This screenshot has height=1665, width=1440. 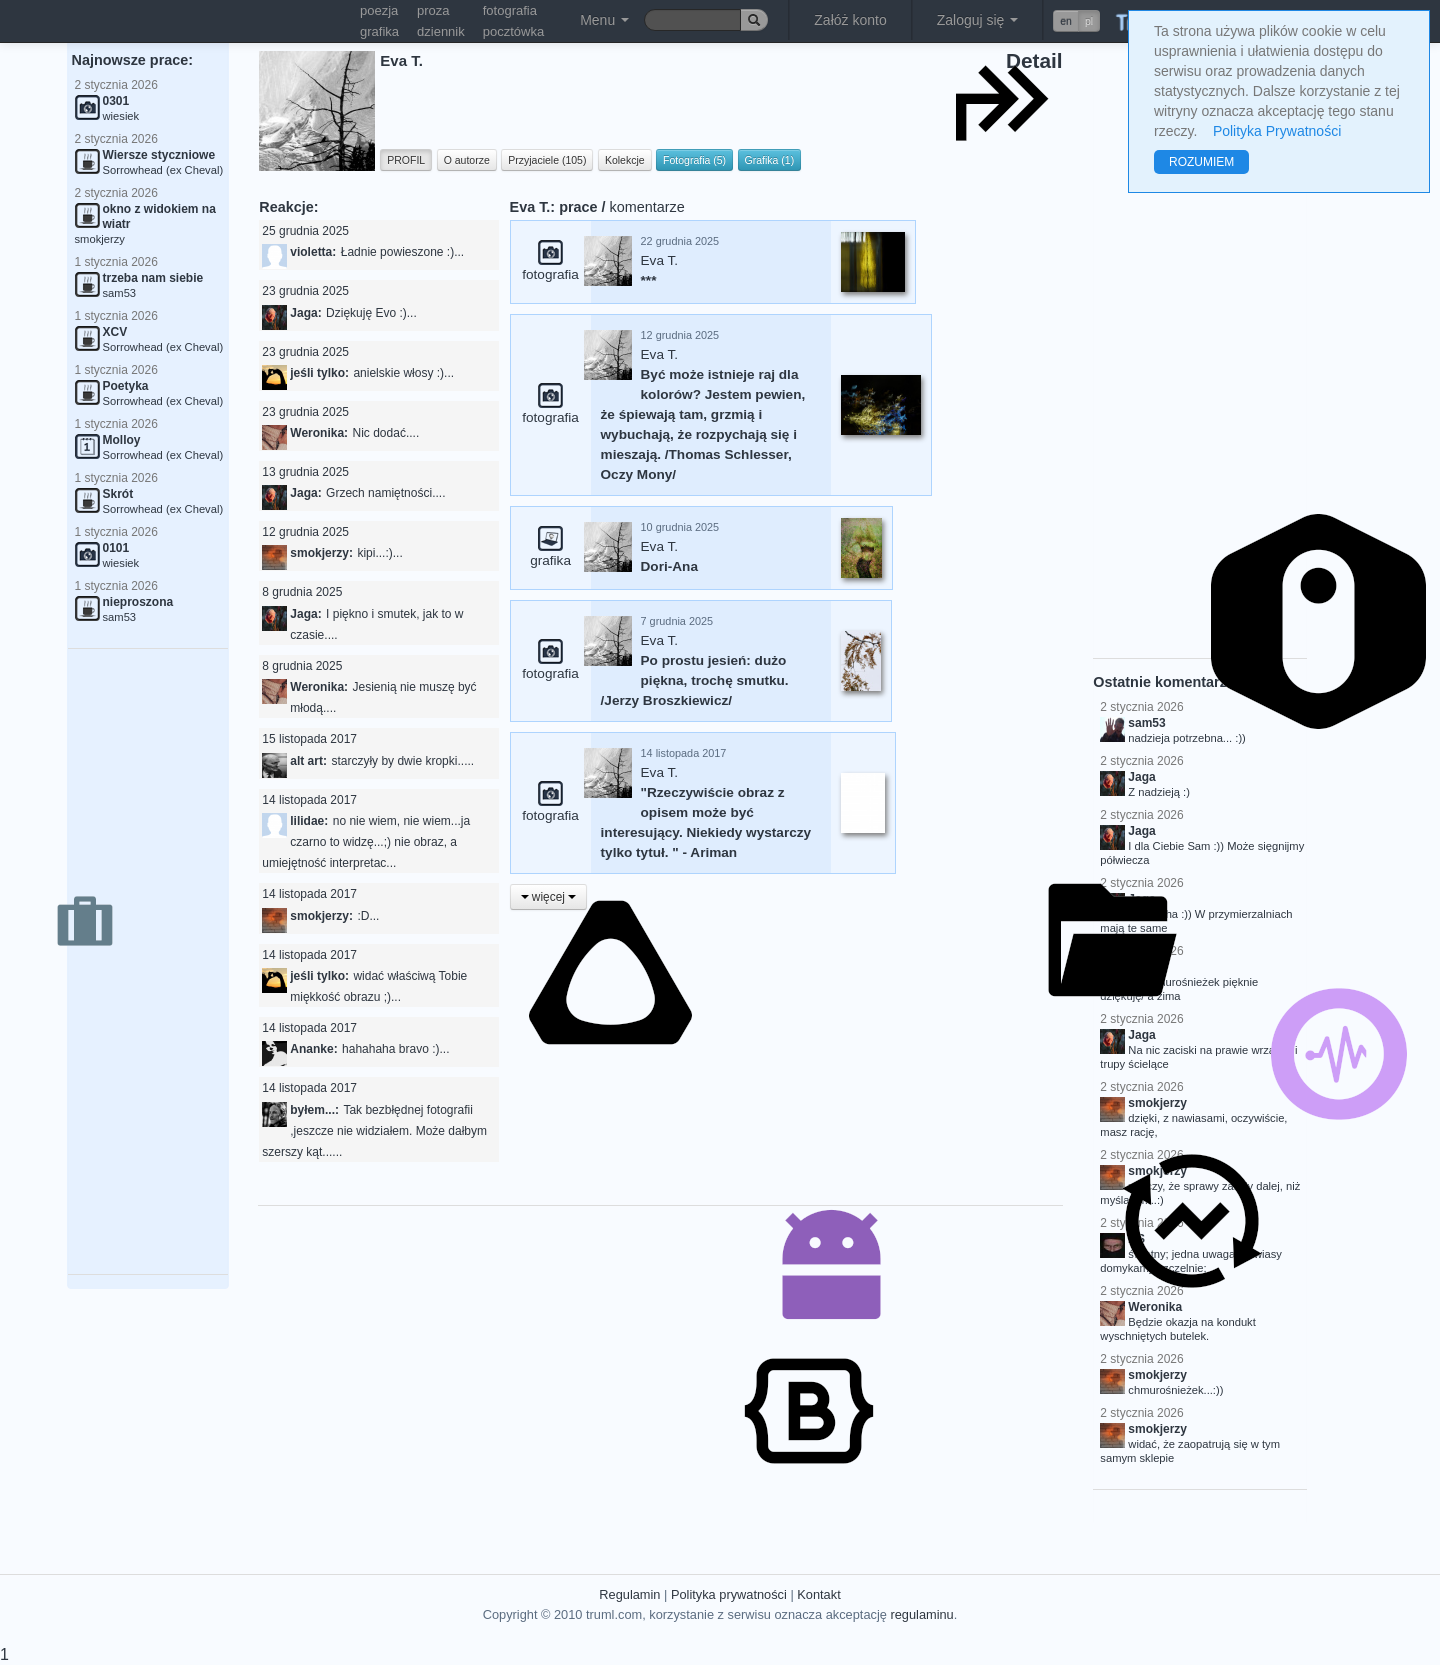 I want to click on forward message or content, so click(x=998, y=104).